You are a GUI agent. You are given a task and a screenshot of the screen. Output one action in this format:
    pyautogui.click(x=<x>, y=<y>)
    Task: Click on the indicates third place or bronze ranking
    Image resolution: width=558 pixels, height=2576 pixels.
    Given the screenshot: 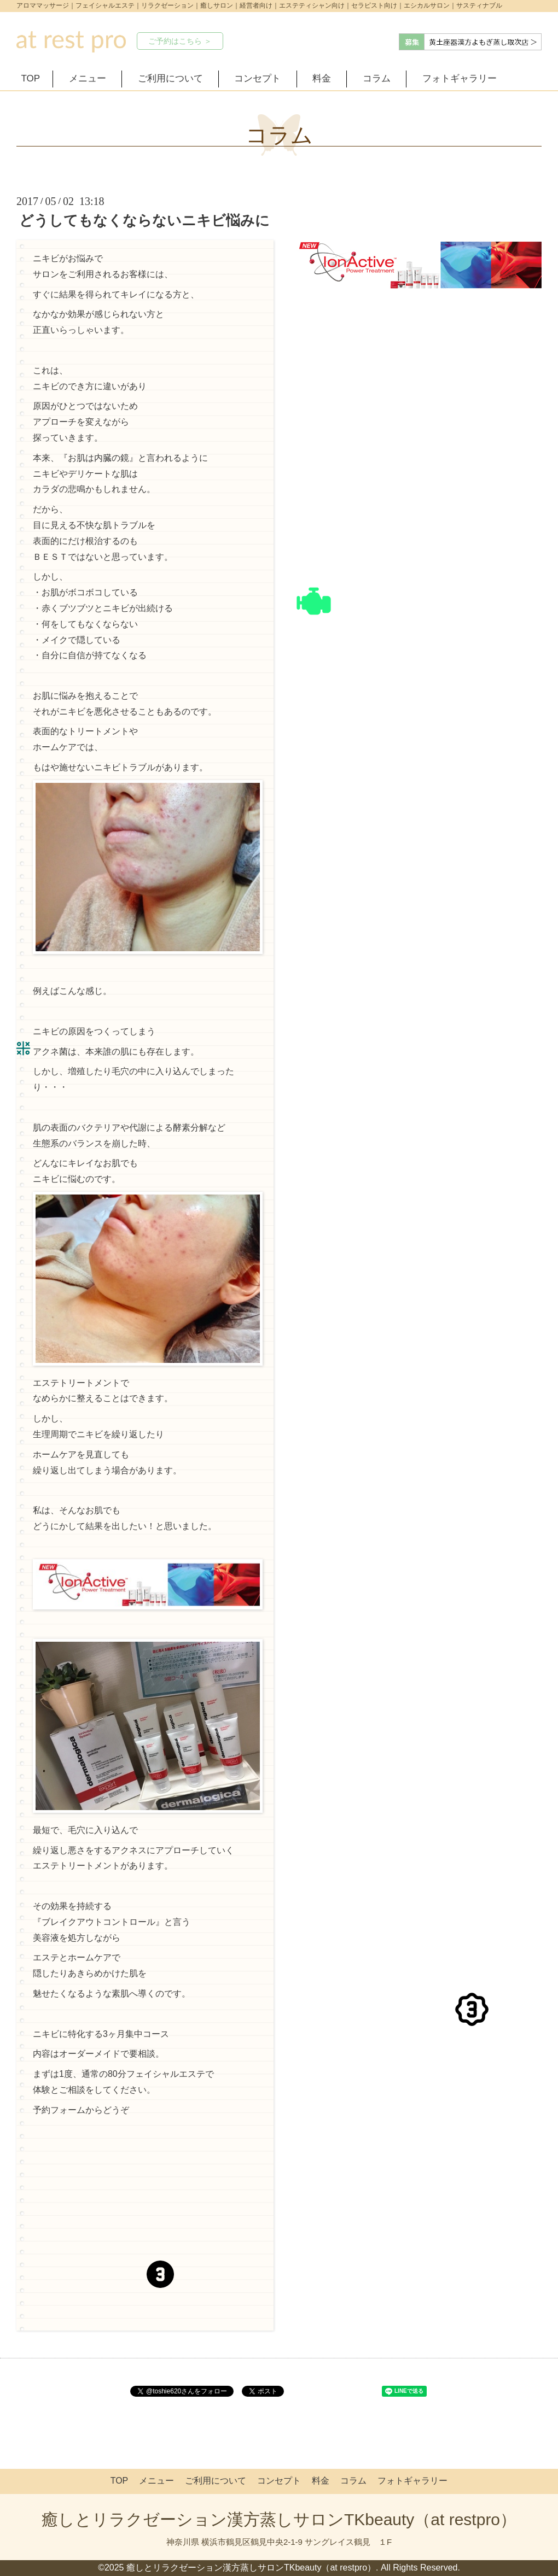 What is the action you would take?
    pyautogui.click(x=472, y=2009)
    